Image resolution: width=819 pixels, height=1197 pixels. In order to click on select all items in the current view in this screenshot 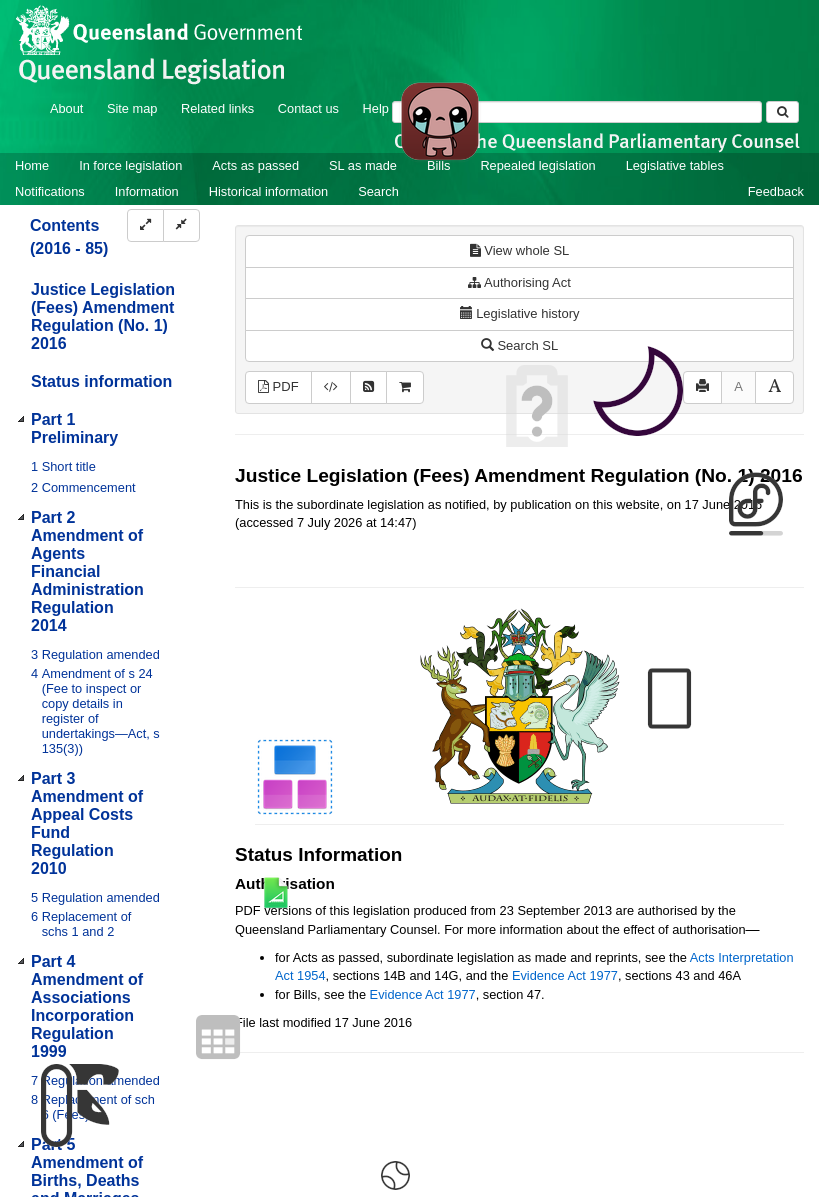, I will do `click(295, 777)`.